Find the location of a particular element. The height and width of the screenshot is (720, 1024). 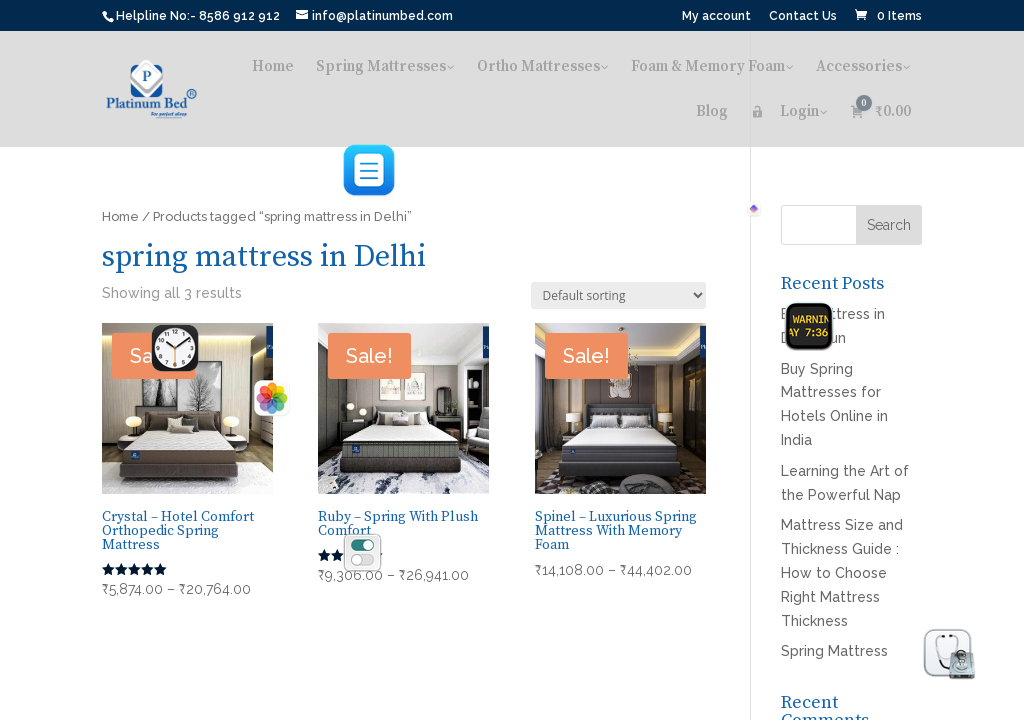

open the clock app is located at coordinates (175, 348).